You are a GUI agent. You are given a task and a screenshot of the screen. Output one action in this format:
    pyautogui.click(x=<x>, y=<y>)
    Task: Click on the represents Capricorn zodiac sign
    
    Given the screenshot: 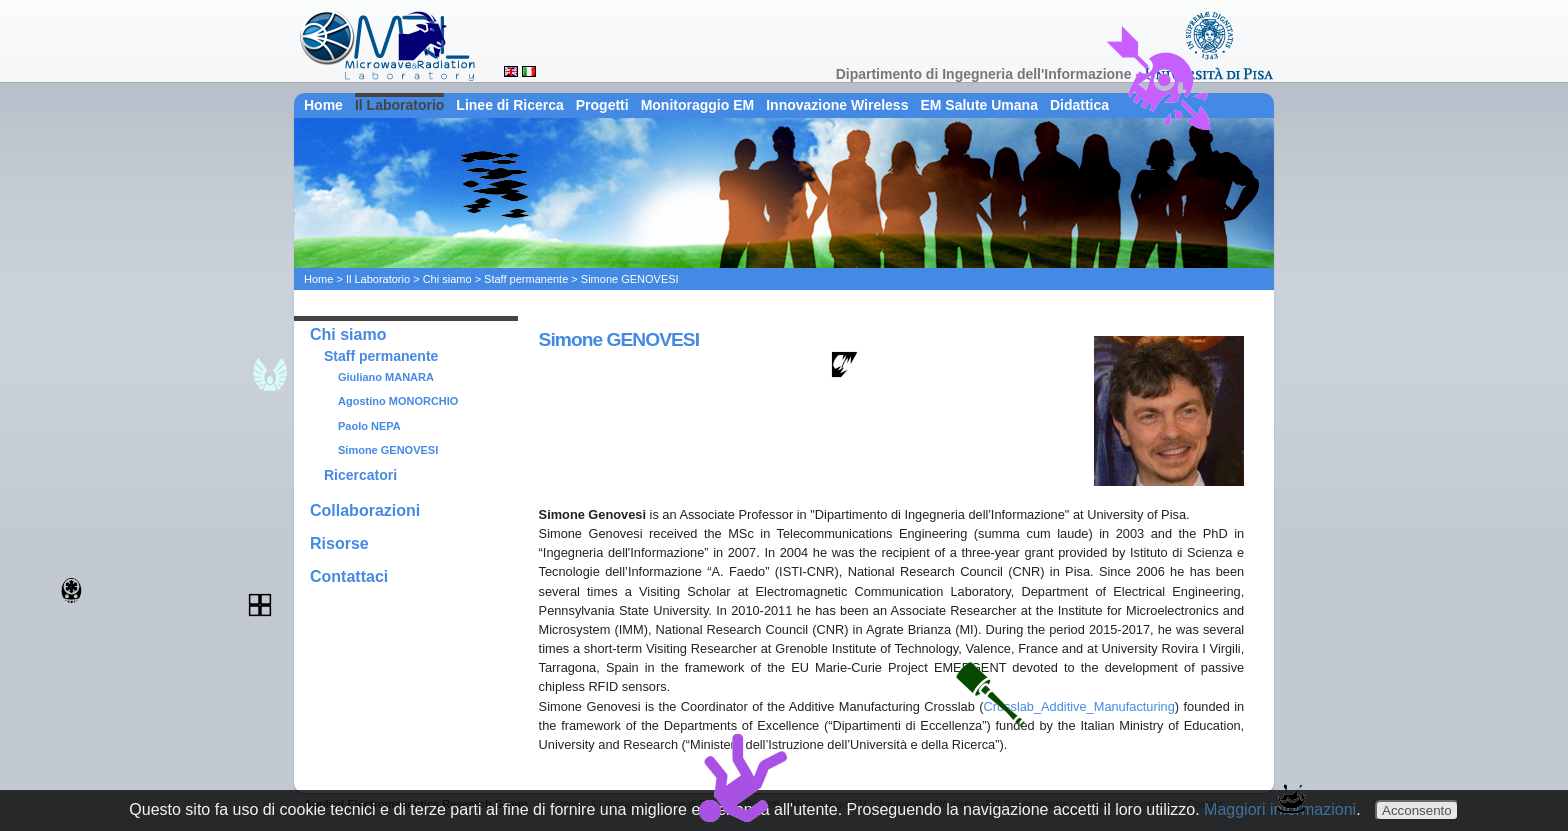 What is the action you would take?
    pyautogui.click(x=424, y=35)
    